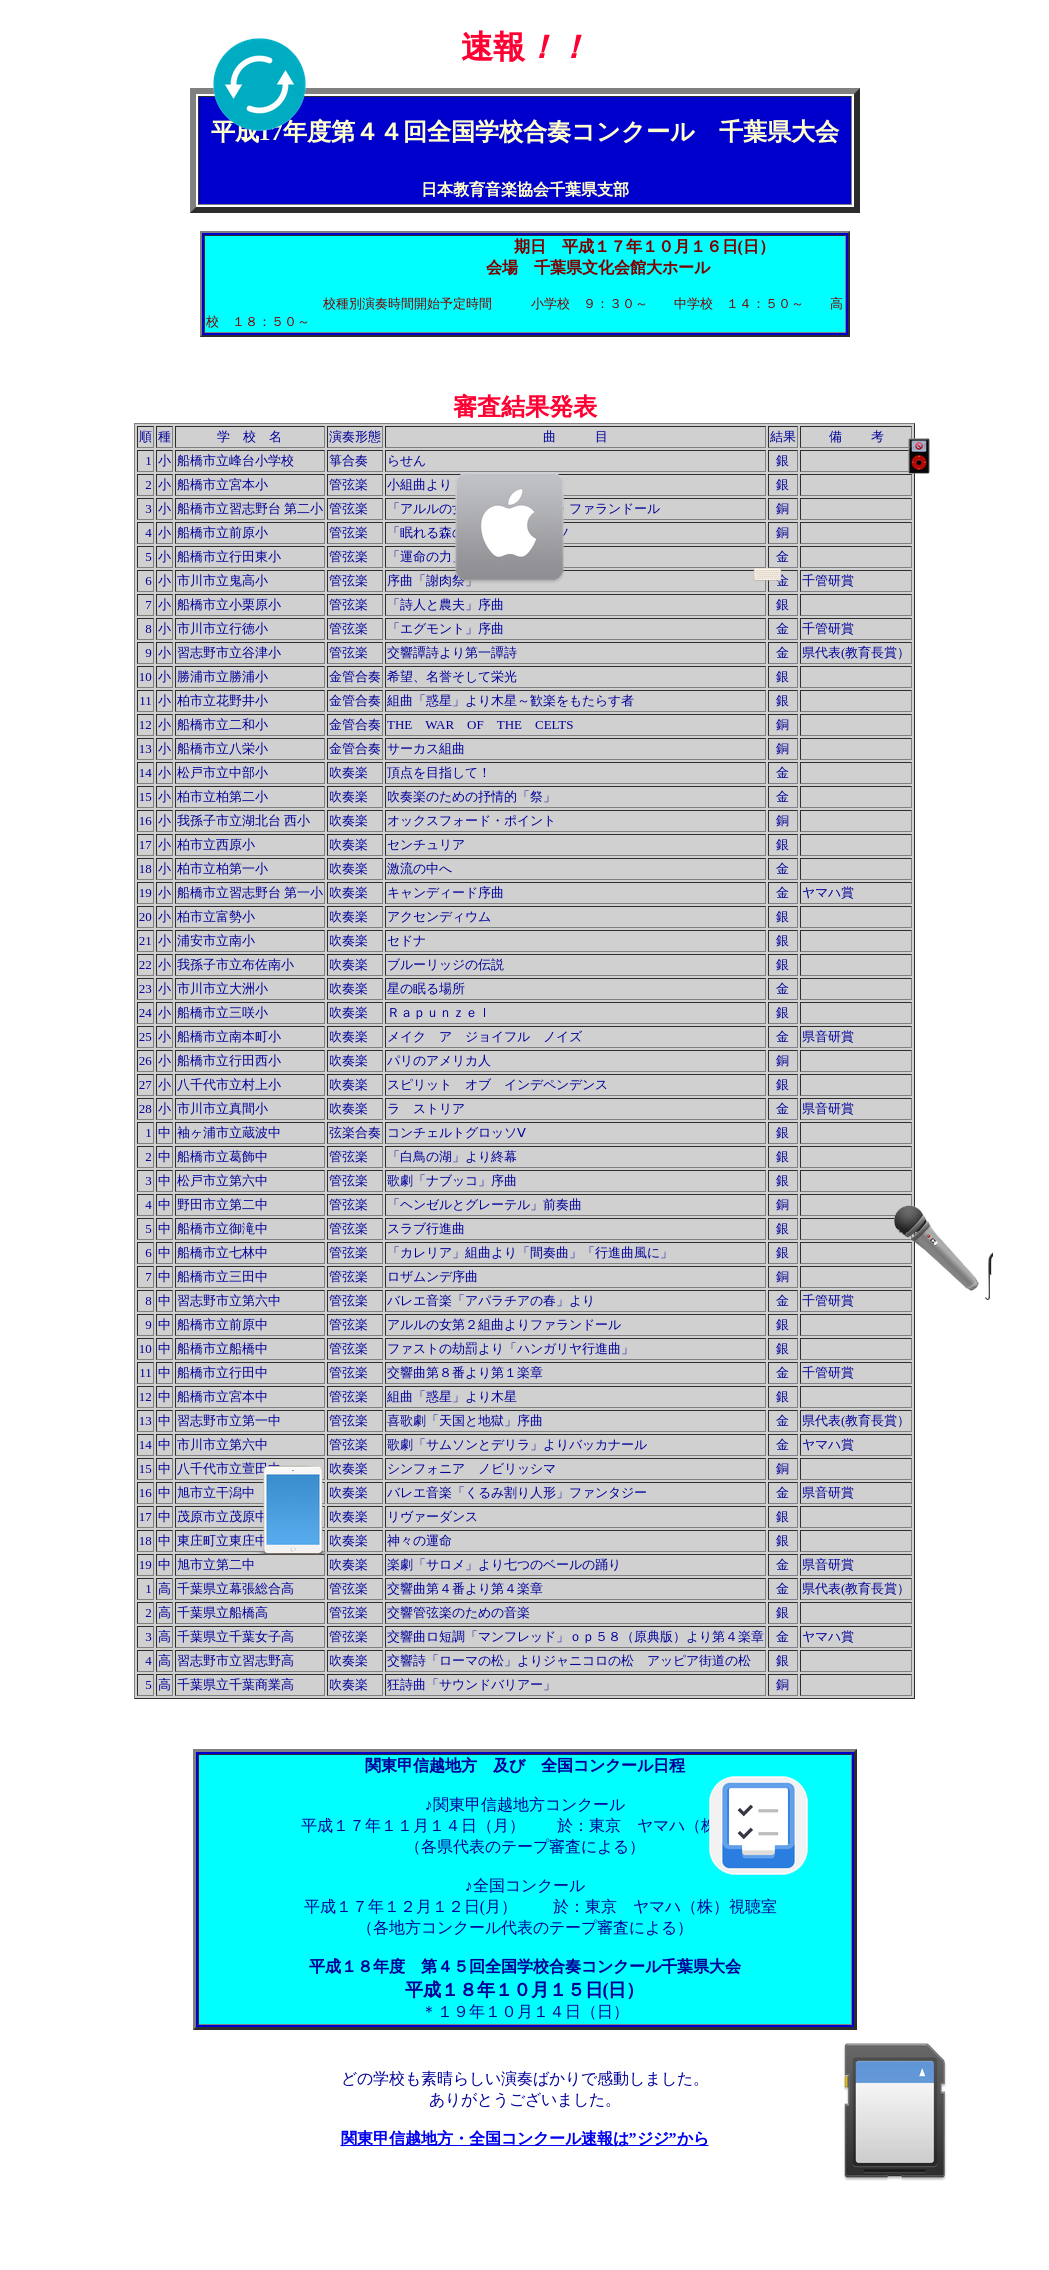 This screenshot has height=2270, width=1049. I want to click on open work-related software or applications, so click(758, 1825).